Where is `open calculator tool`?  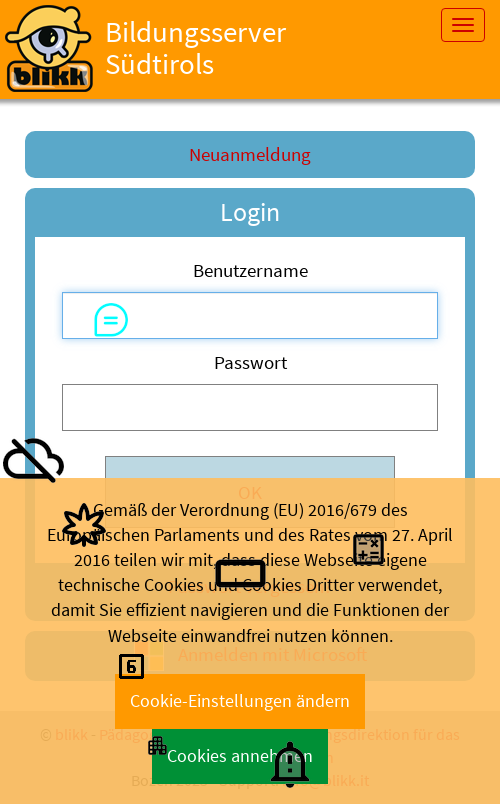
open calculator tool is located at coordinates (368, 549).